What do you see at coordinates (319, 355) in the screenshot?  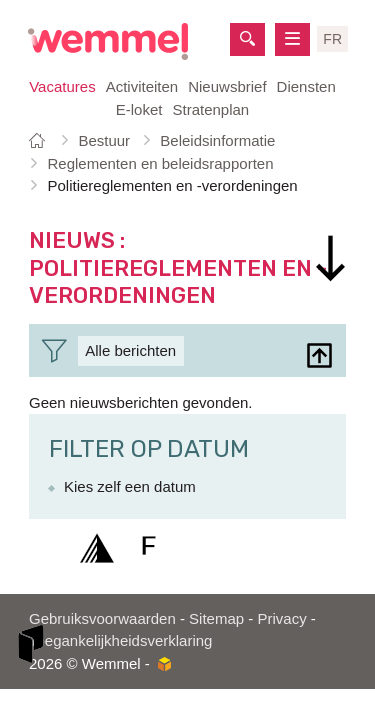 I see `upload a file or content` at bounding box center [319, 355].